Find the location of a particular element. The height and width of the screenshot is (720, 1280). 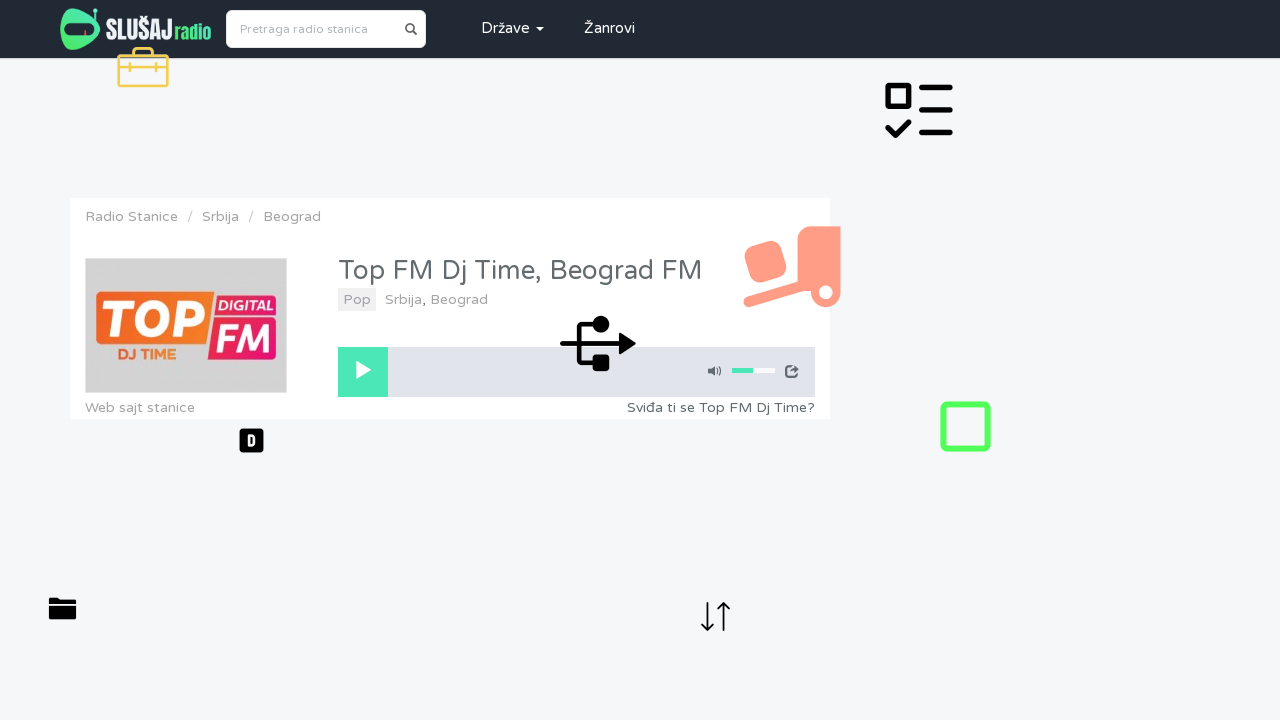

view task list or checklist is located at coordinates (919, 109).